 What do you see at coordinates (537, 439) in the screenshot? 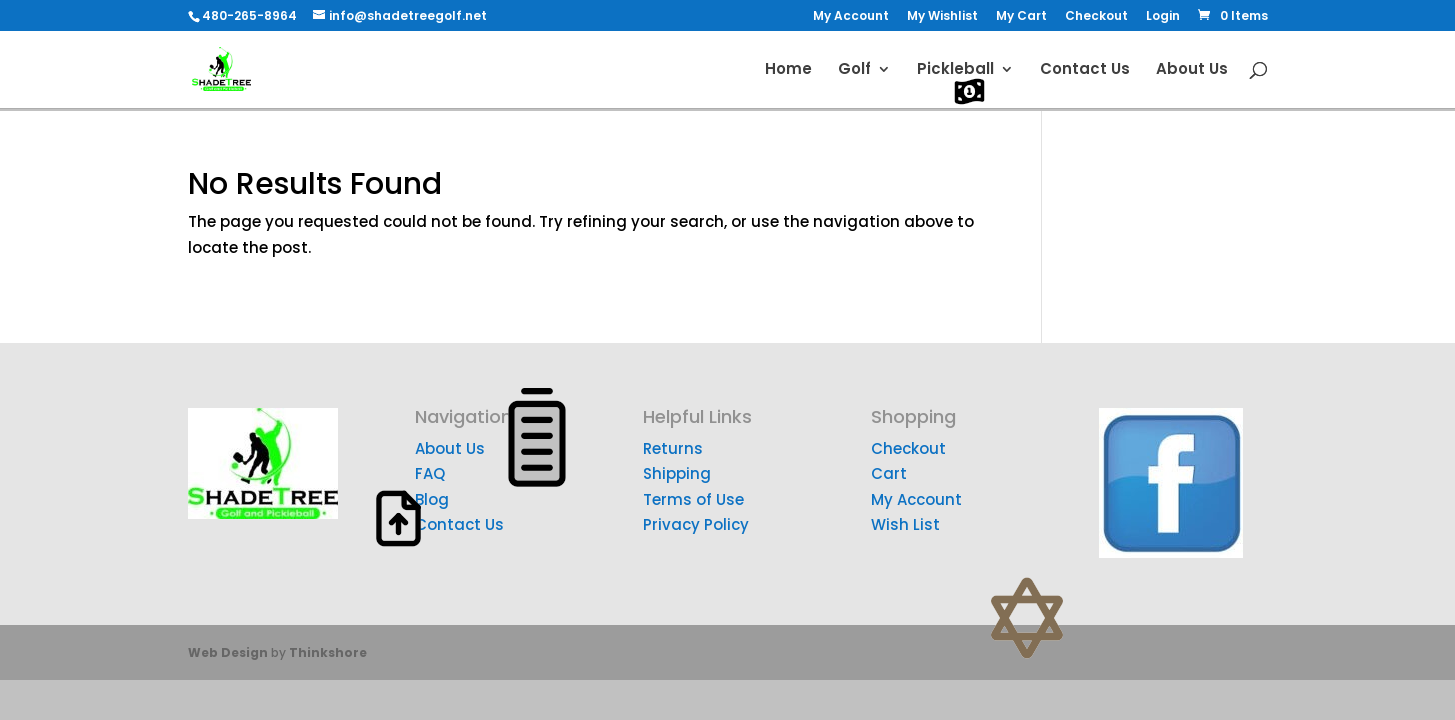
I see `indicates battery is fully charged` at bounding box center [537, 439].